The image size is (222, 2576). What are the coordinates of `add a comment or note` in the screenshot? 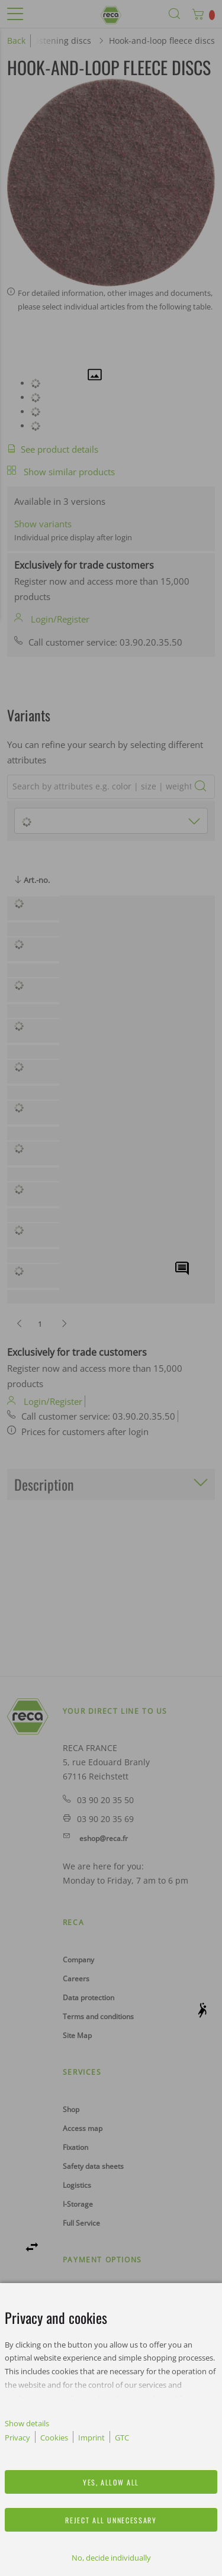 It's located at (182, 1268).